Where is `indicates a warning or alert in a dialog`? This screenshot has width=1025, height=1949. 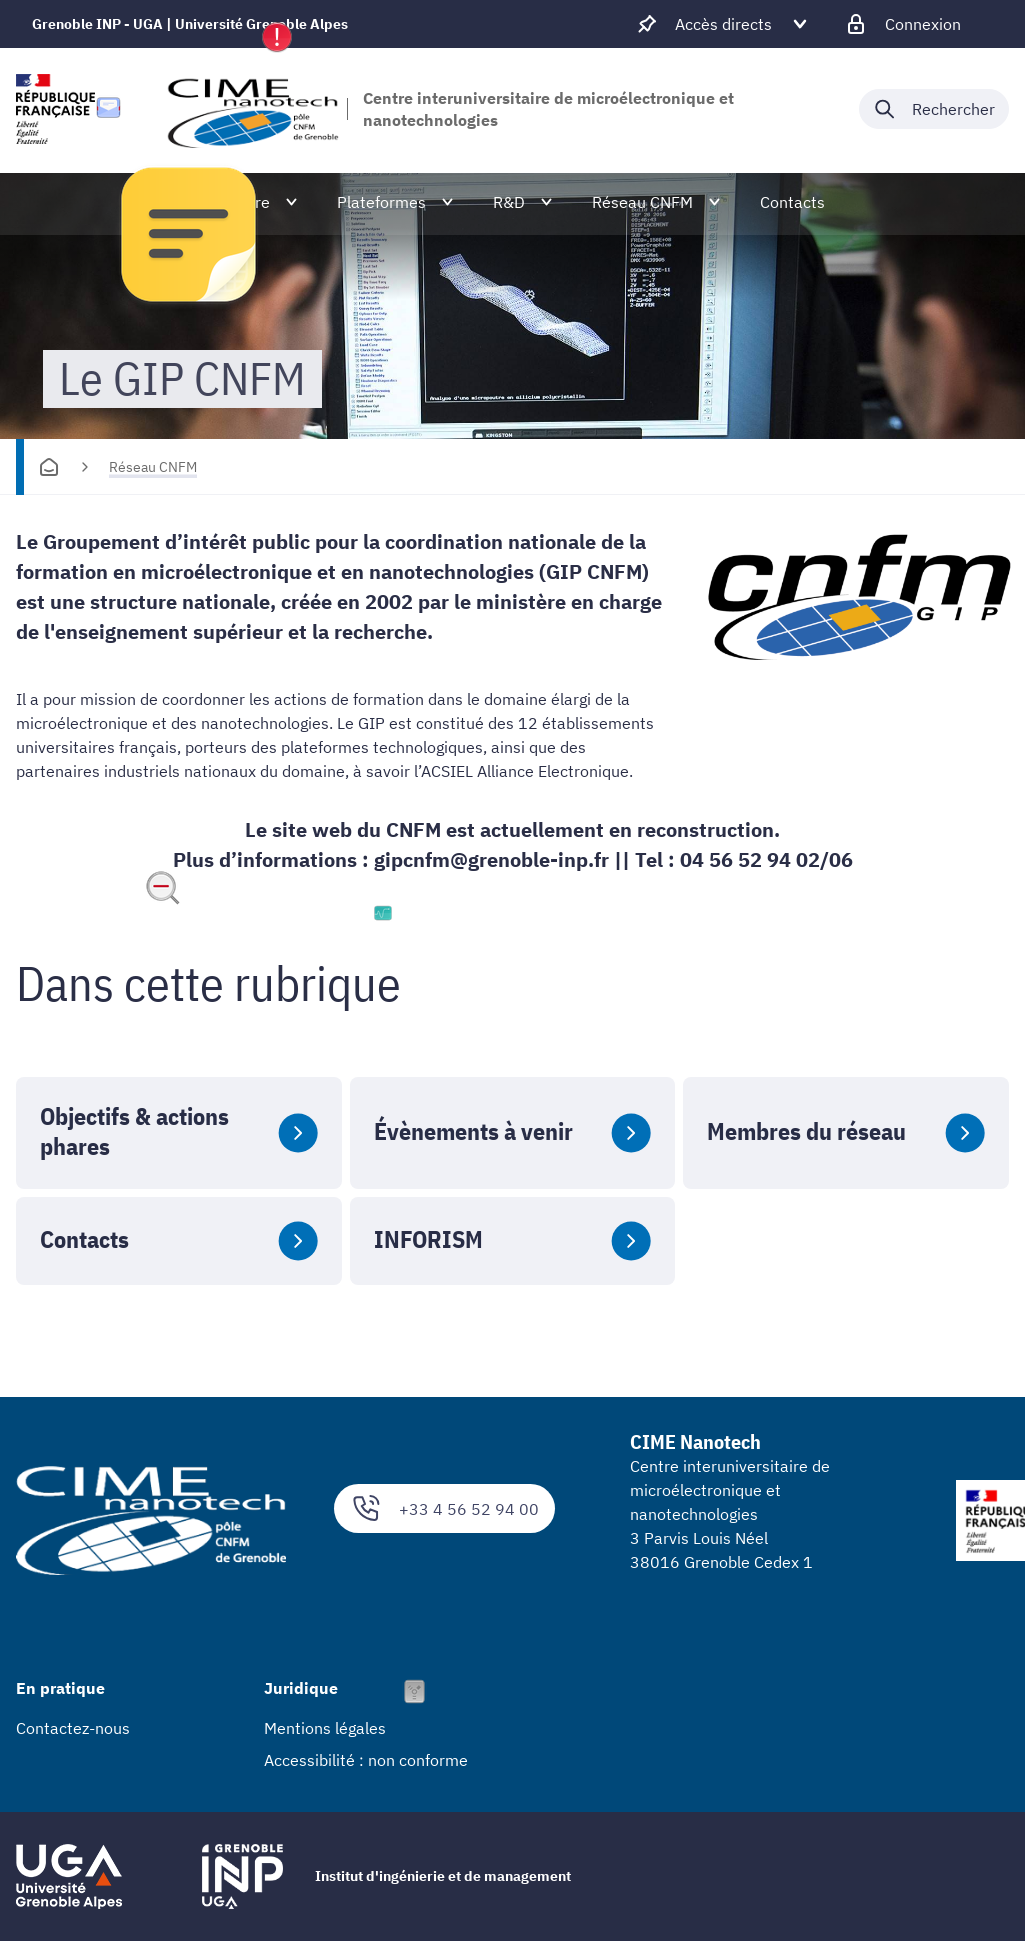 indicates a warning or alert in a dialog is located at coordinates (277, 37).